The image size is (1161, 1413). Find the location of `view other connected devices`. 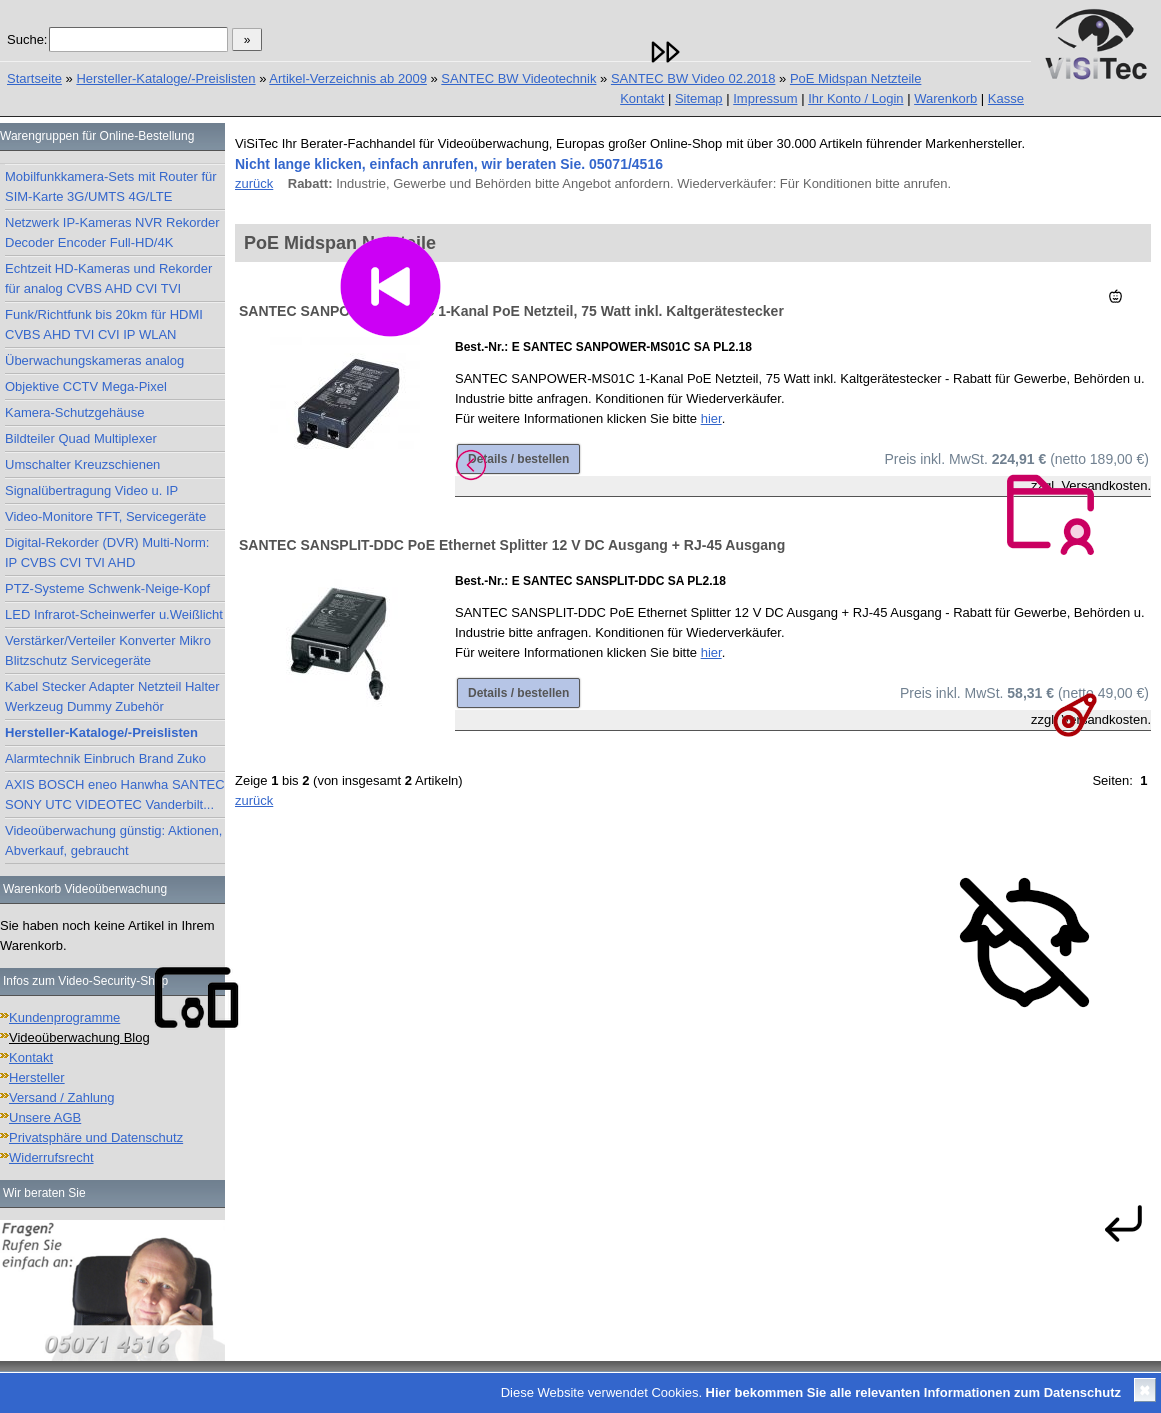

view other connected devices is located at coordinates (196, 997).